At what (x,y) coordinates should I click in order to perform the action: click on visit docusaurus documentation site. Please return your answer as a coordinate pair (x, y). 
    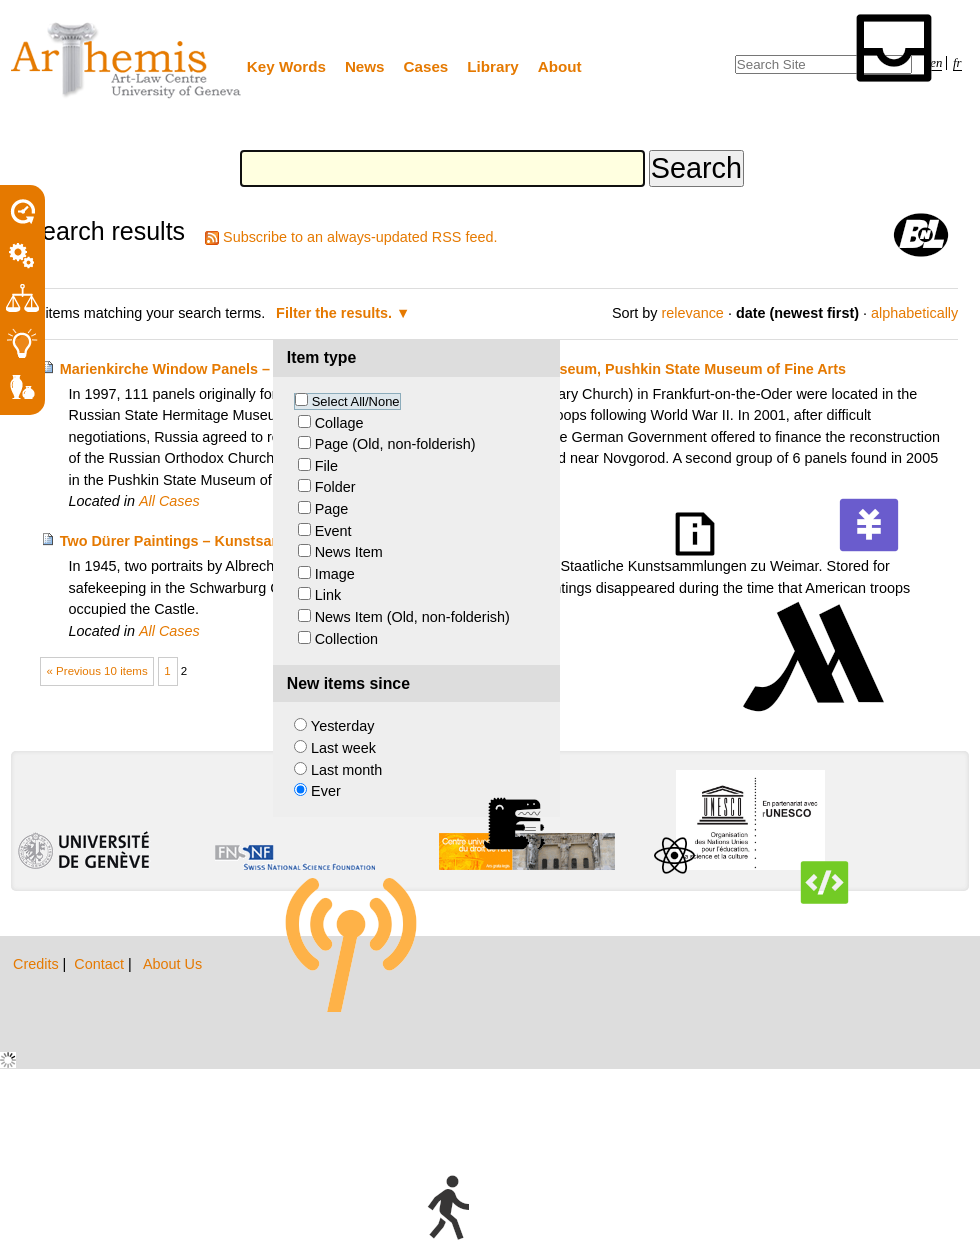
    Looking at the image, I should click on (514, 823).